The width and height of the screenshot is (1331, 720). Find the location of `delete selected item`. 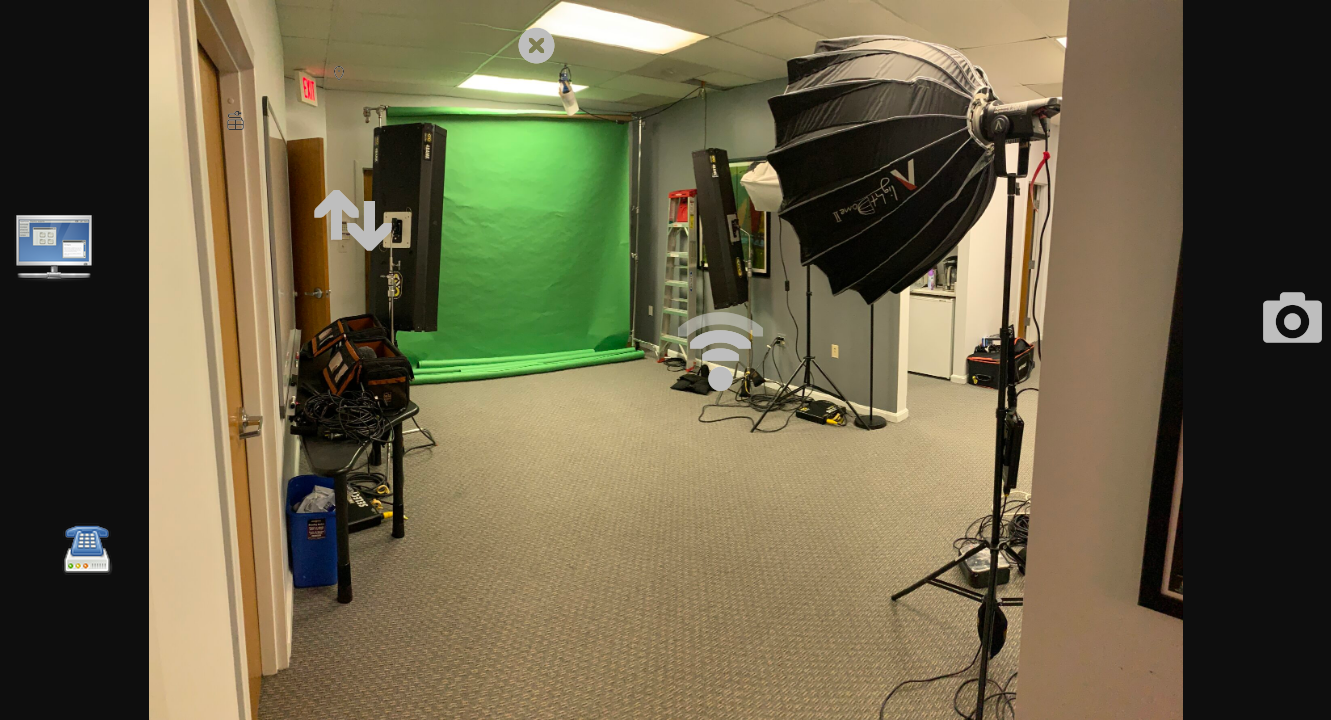

delete selected item is located at coordinates (536, 45).